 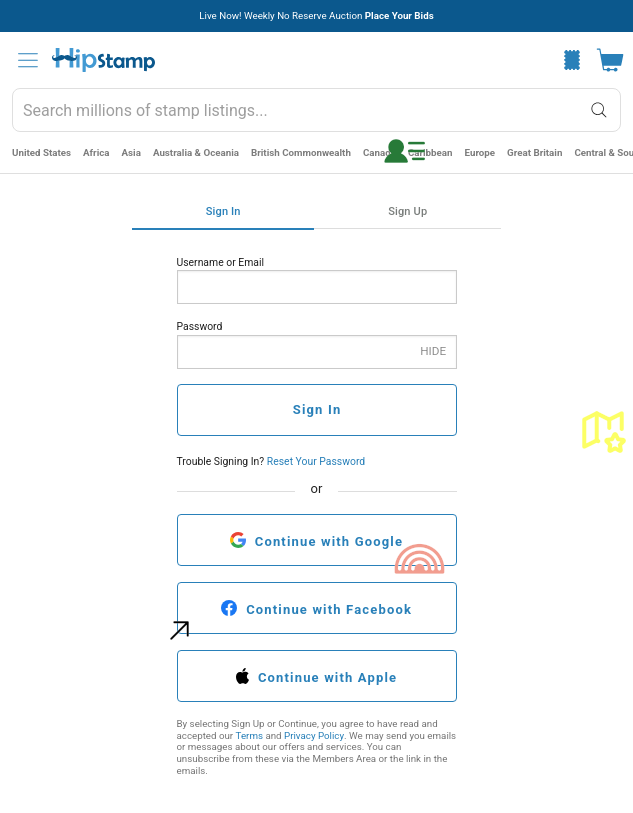 I want to click on view user directory or contact list, so click(x=404, y=151).